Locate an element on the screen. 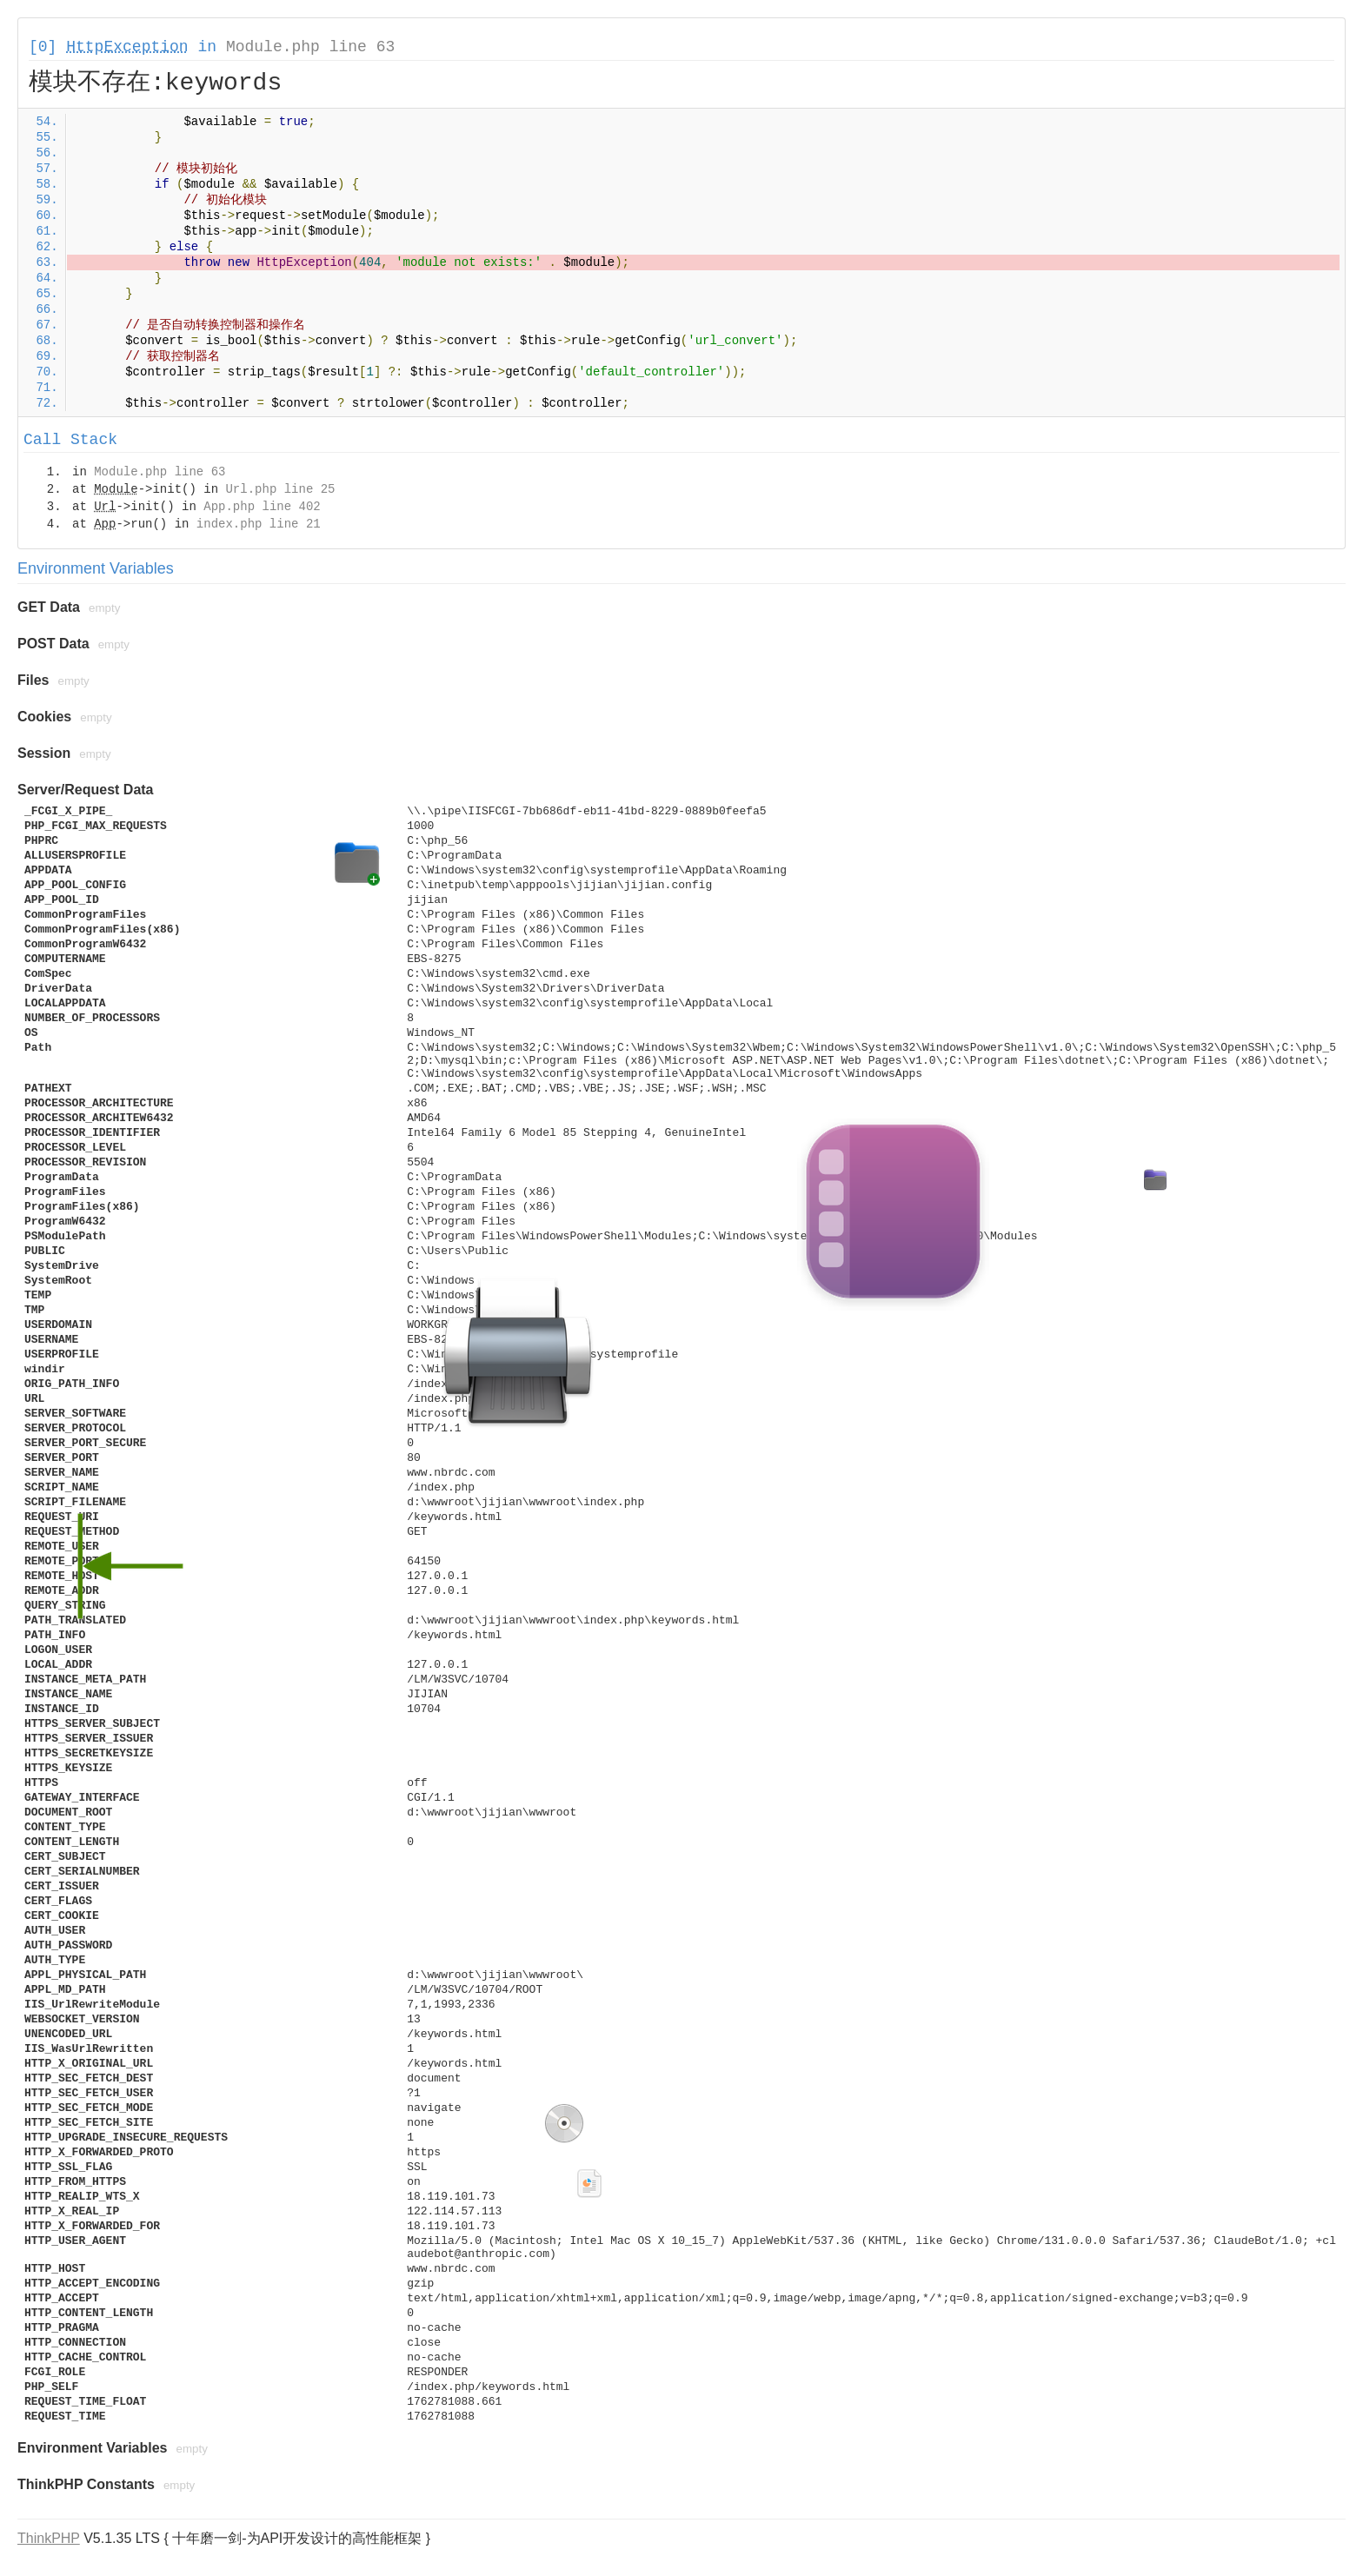 The width and height of the screenshot is (1363, 2576). go to the first item in a list or sequence is located at coordinates (130, 1566).